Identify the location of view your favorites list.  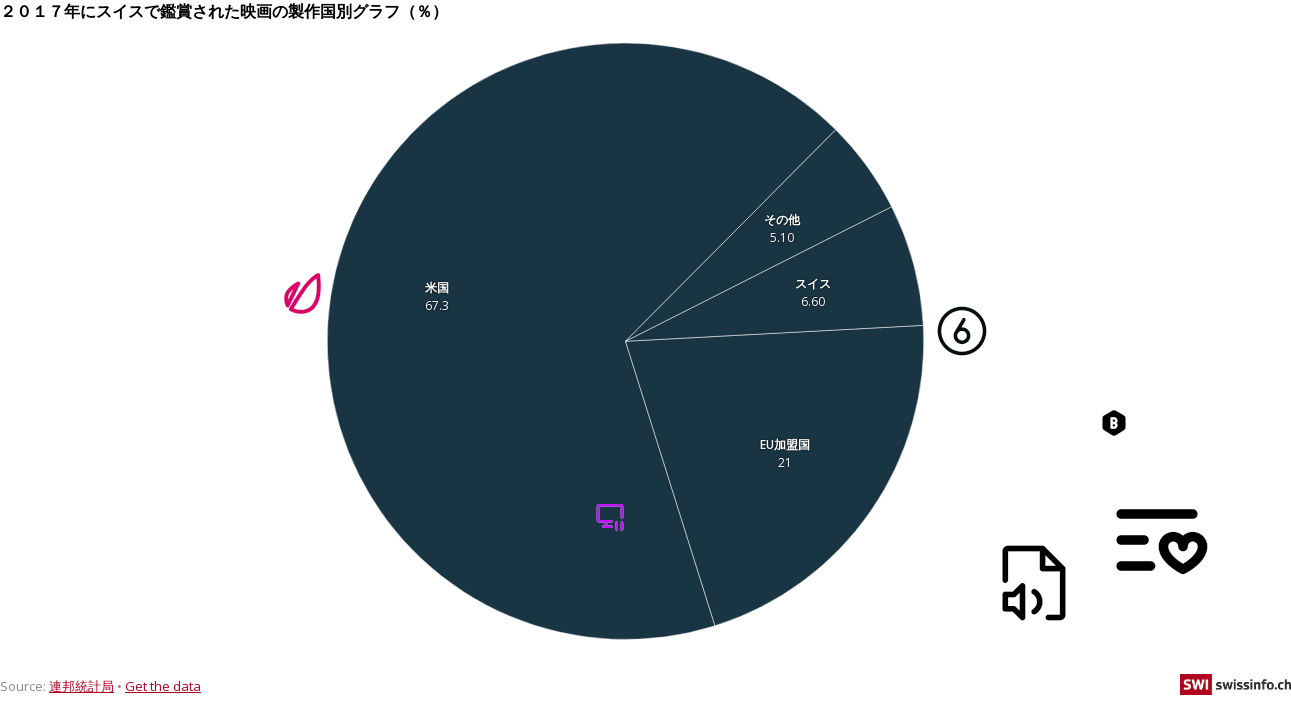
(1157, 540).